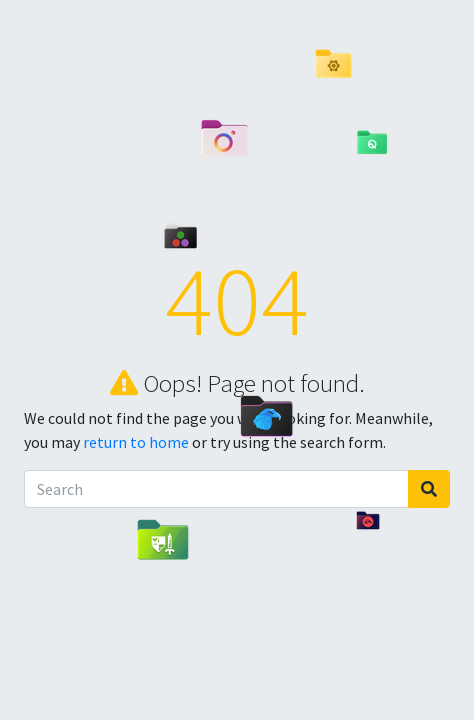  Describe the element at coordinates (224, 139) in the screenshot. I see `open folder containing instagram downloads` at that location.